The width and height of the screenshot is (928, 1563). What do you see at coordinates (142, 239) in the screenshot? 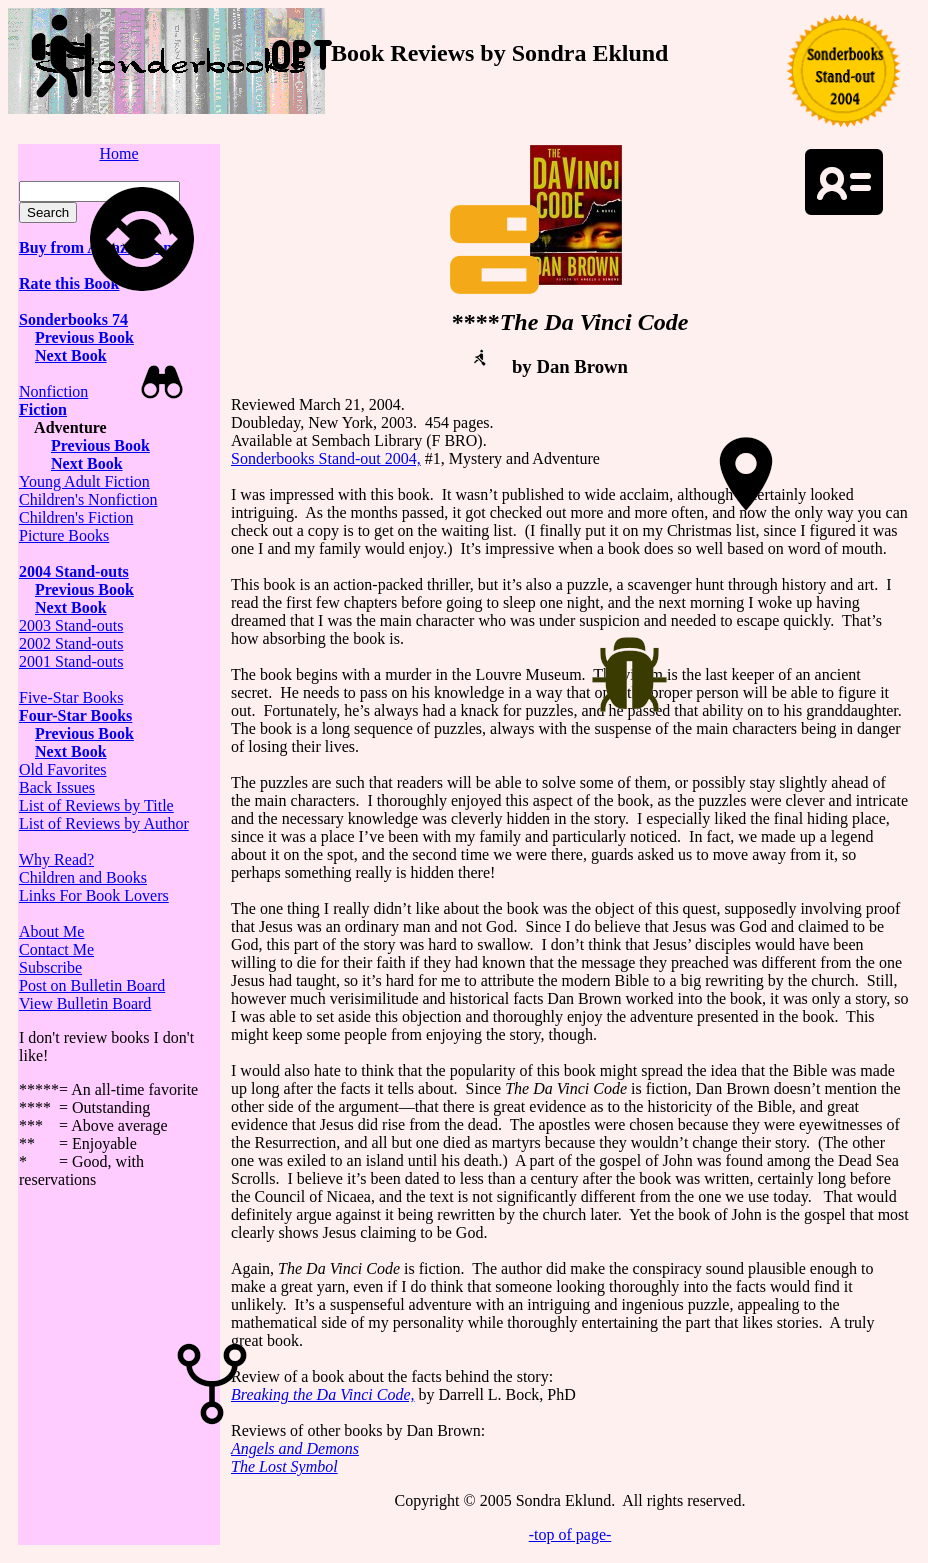
I see `sync data or refresh content` at bounding box center [142, 239].